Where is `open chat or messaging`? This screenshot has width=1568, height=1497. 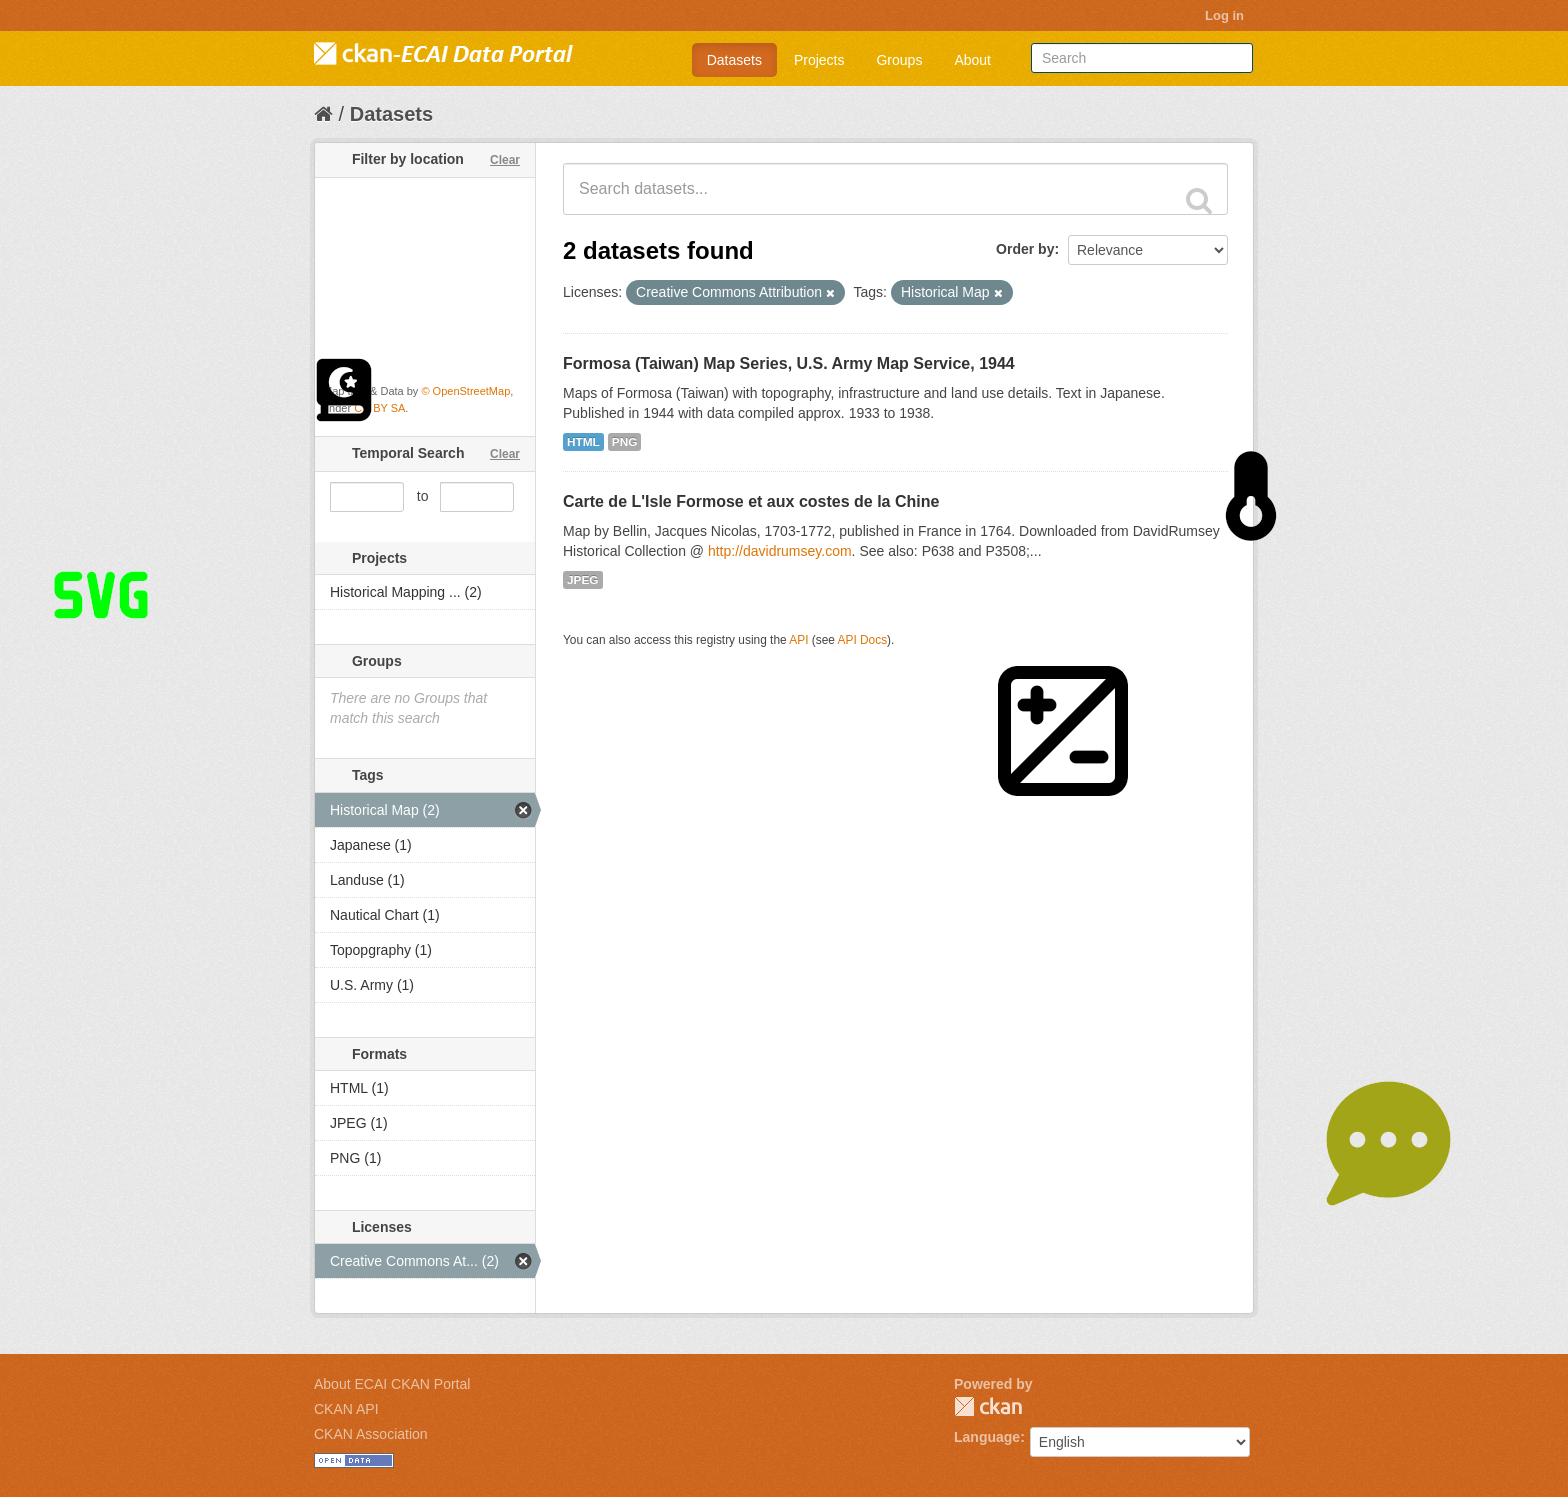 open chat or messaging is located at coordinates (1388, 1143).